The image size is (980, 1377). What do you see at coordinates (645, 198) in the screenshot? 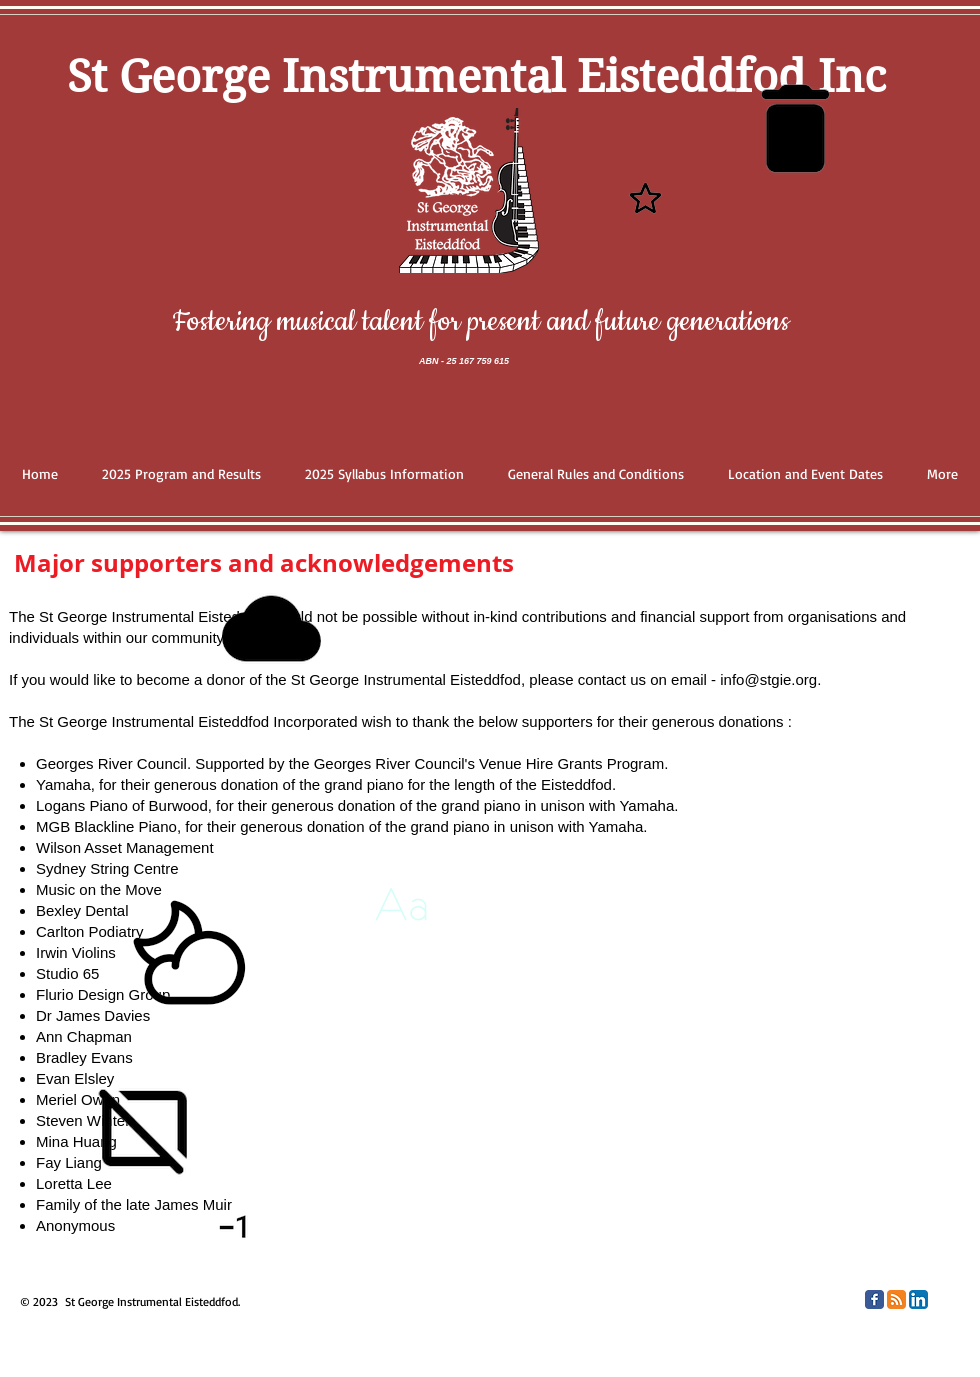
I see `add item to favorites` at bounding box center [645, 198].